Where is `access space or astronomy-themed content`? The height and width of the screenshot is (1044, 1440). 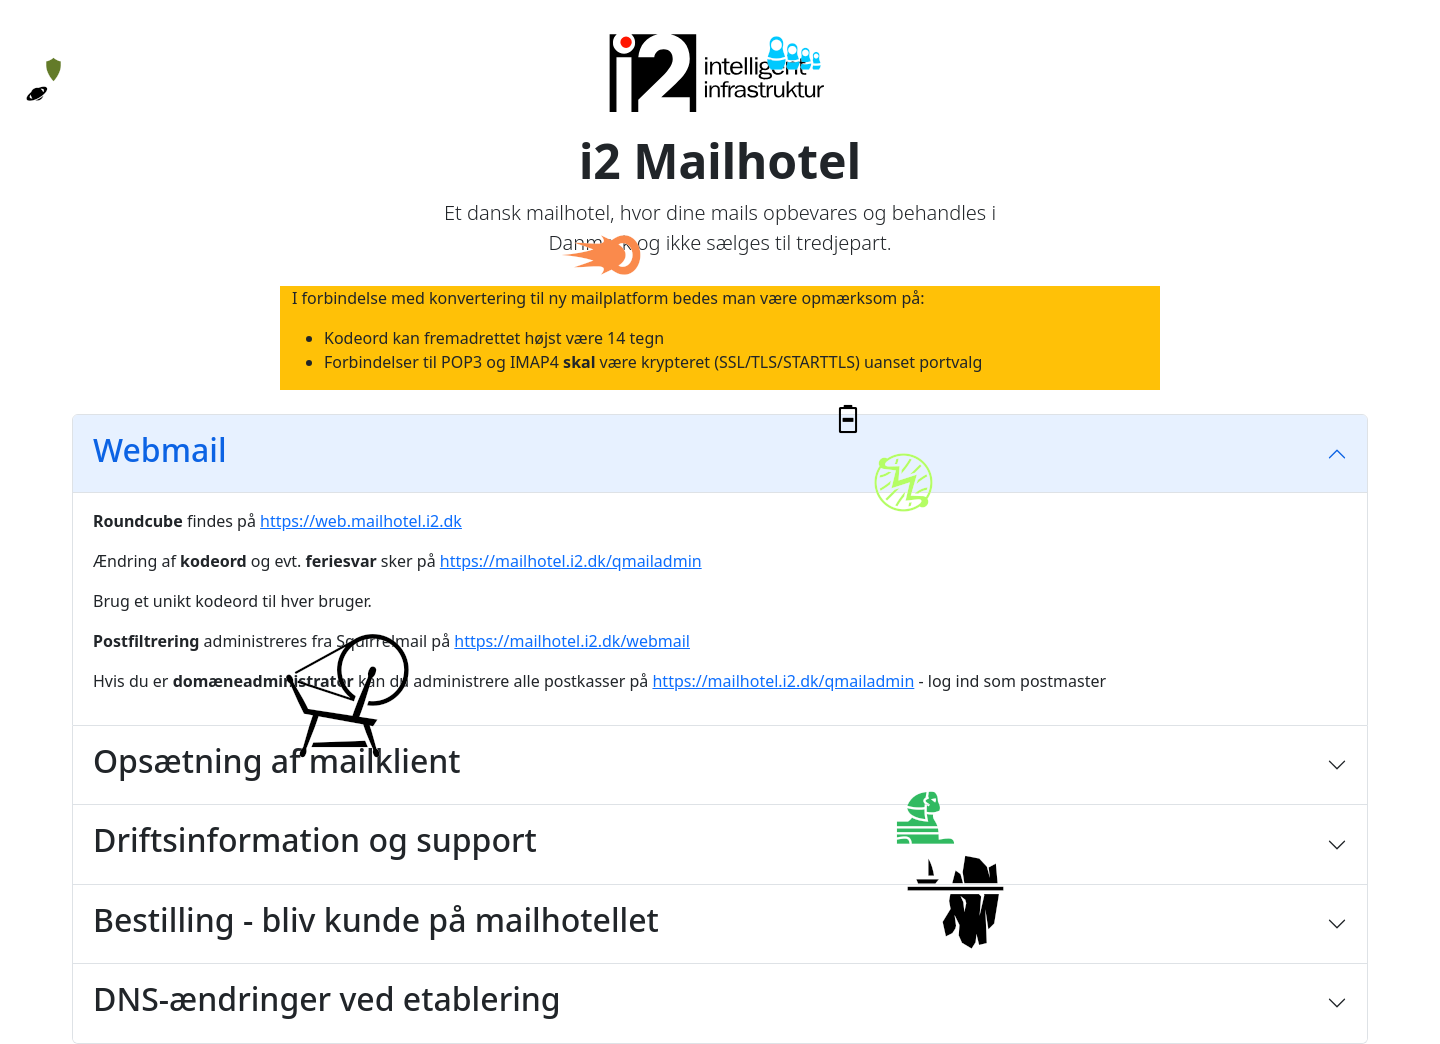 access space or astronomy-themed content is located at coordinates (37, 94).